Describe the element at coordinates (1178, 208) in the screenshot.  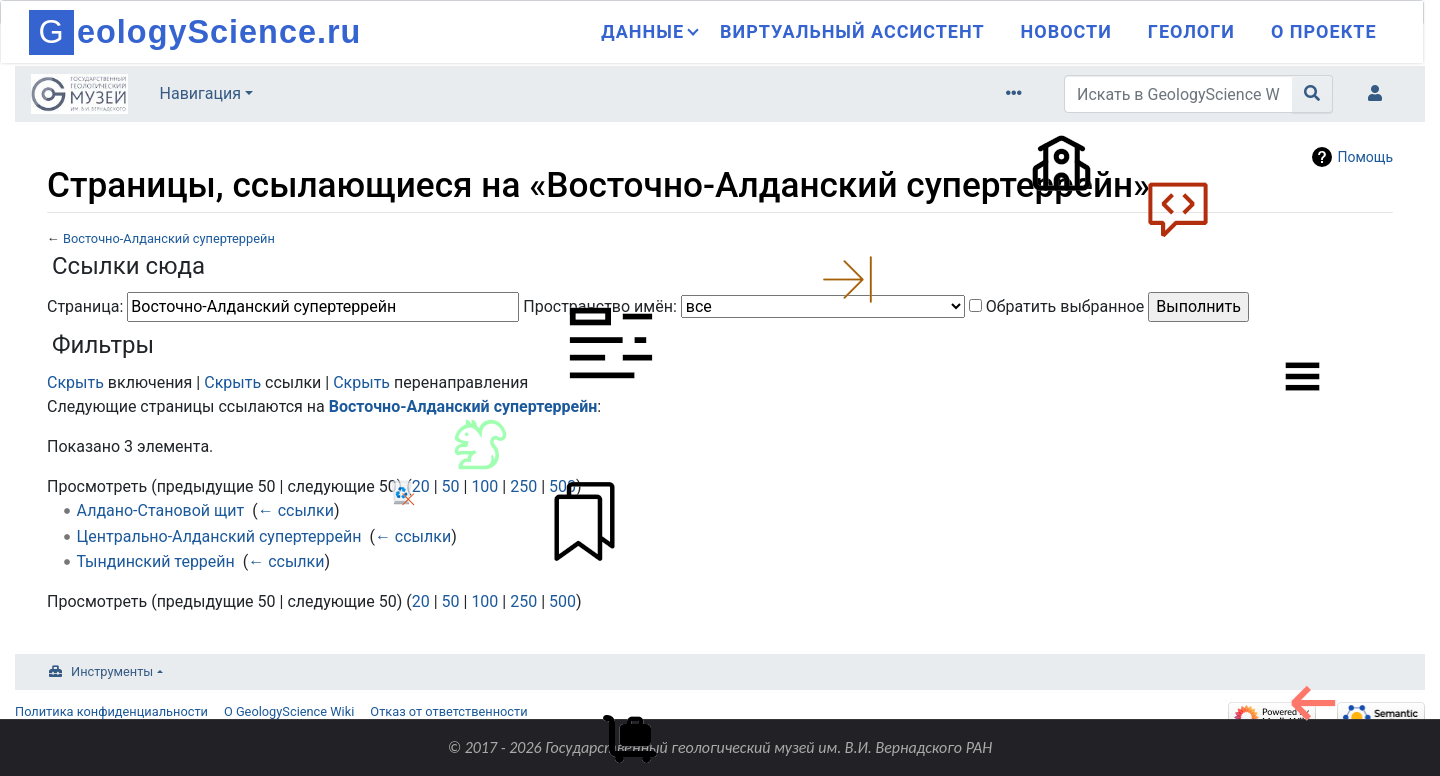
I see `open code review comments` at that location.